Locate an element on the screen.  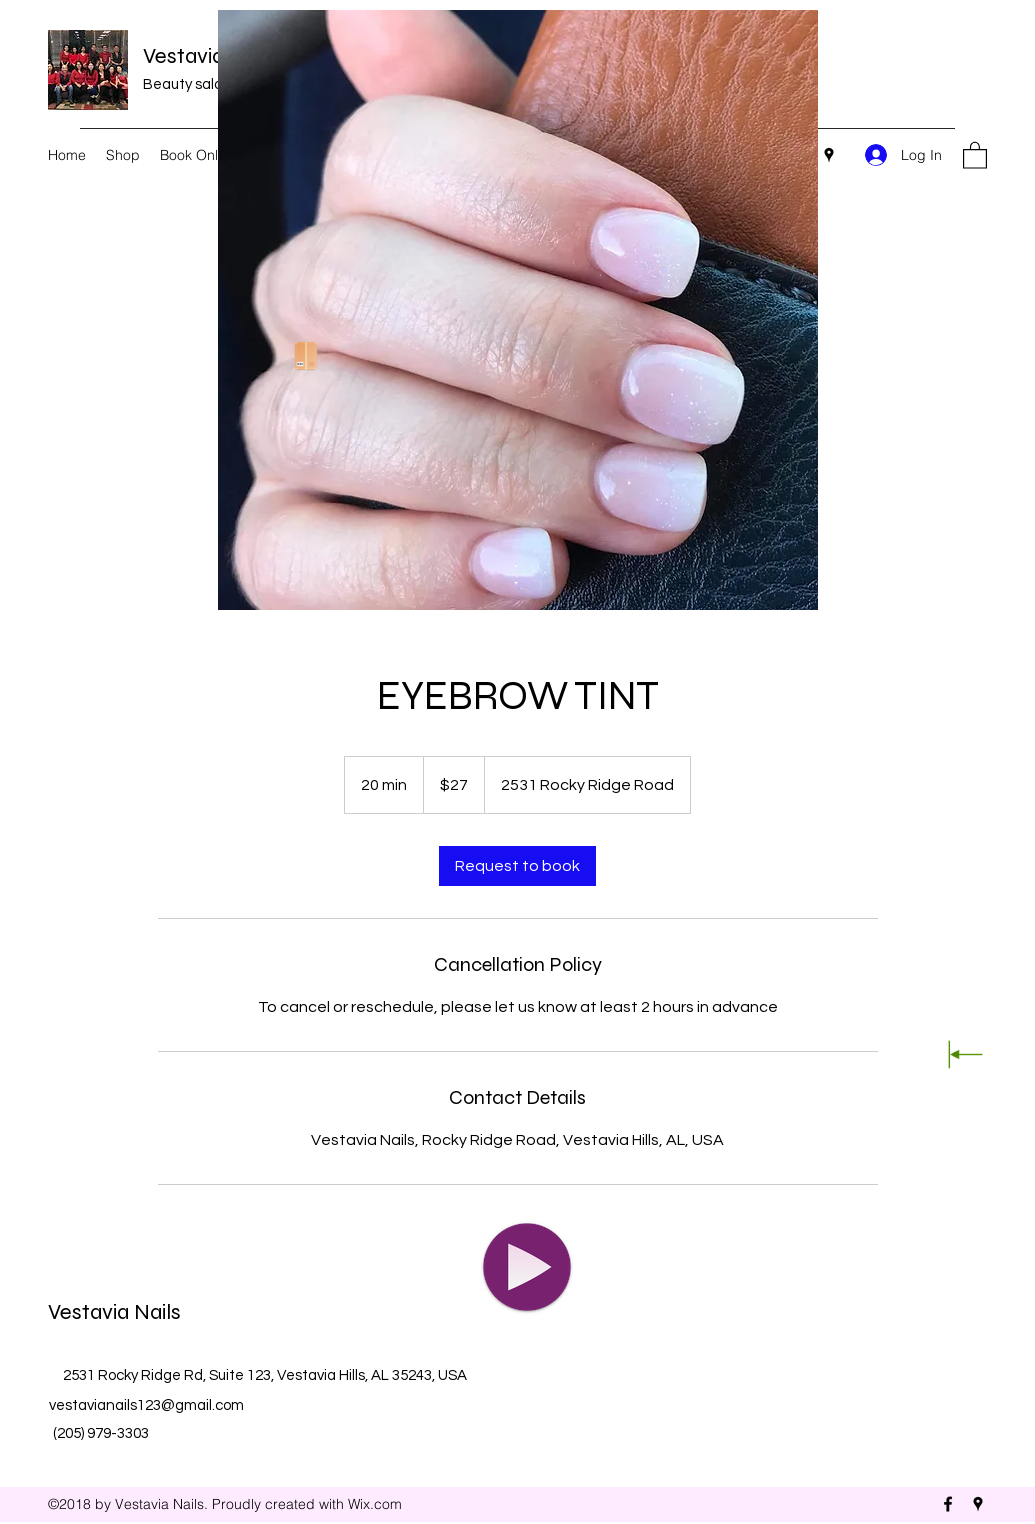
go to the first item in a list or sequence is located at coordinates (965, 1054).